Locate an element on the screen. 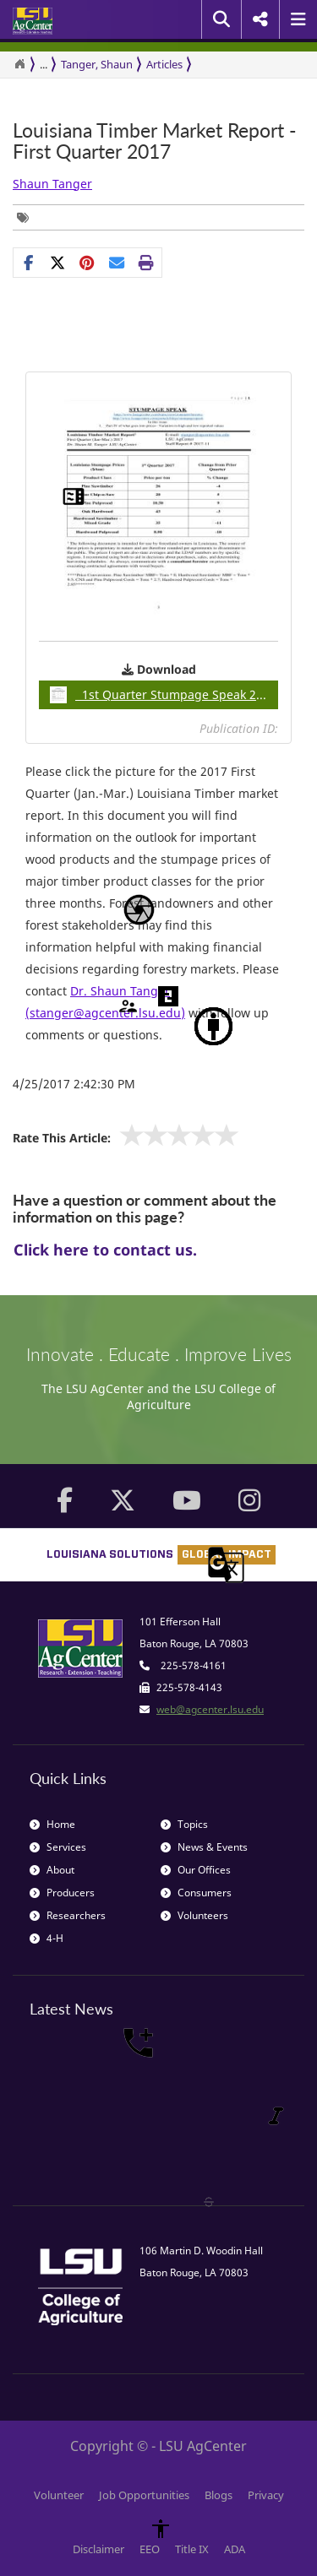 This screenshot has width=317, height=2576. manage team members or user accounts is located at coordinates (128, 1006).